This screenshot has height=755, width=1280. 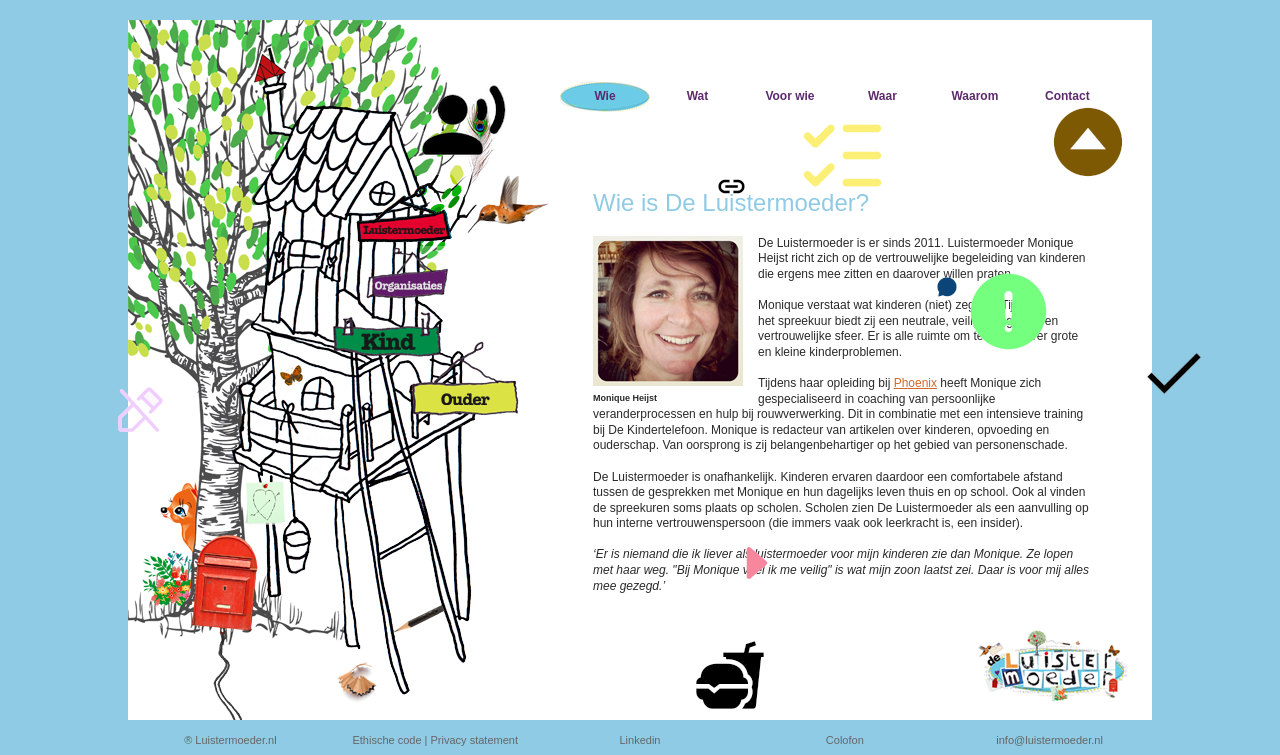 What do you see at coordinates (842, 155) in the screenshot?
I see `view completed tasks` at bounding box center [842, 155].